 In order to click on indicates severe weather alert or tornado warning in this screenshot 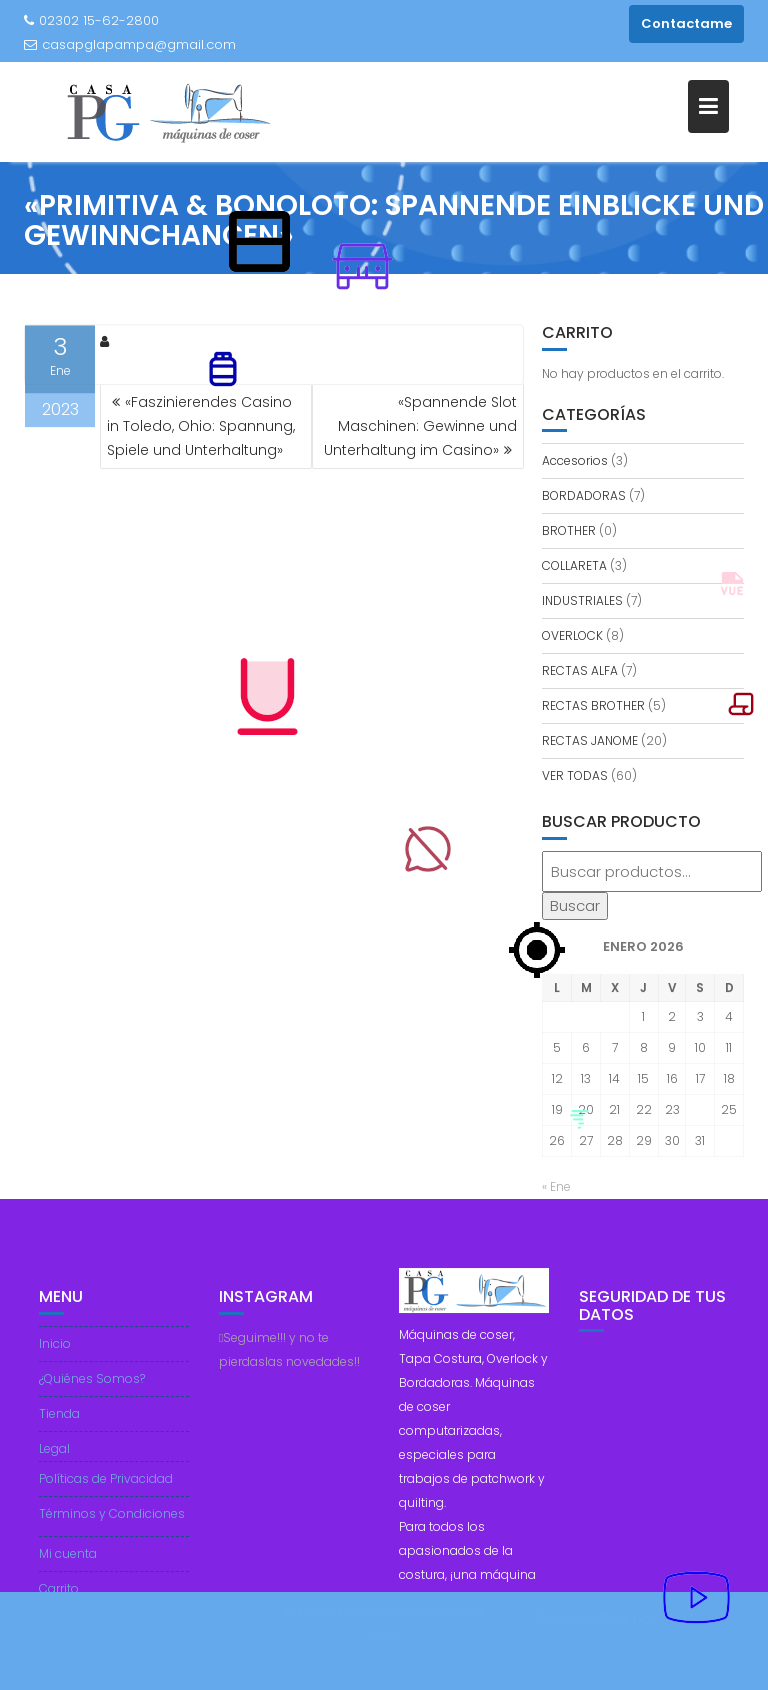, I will do `click(579, 1119)`.